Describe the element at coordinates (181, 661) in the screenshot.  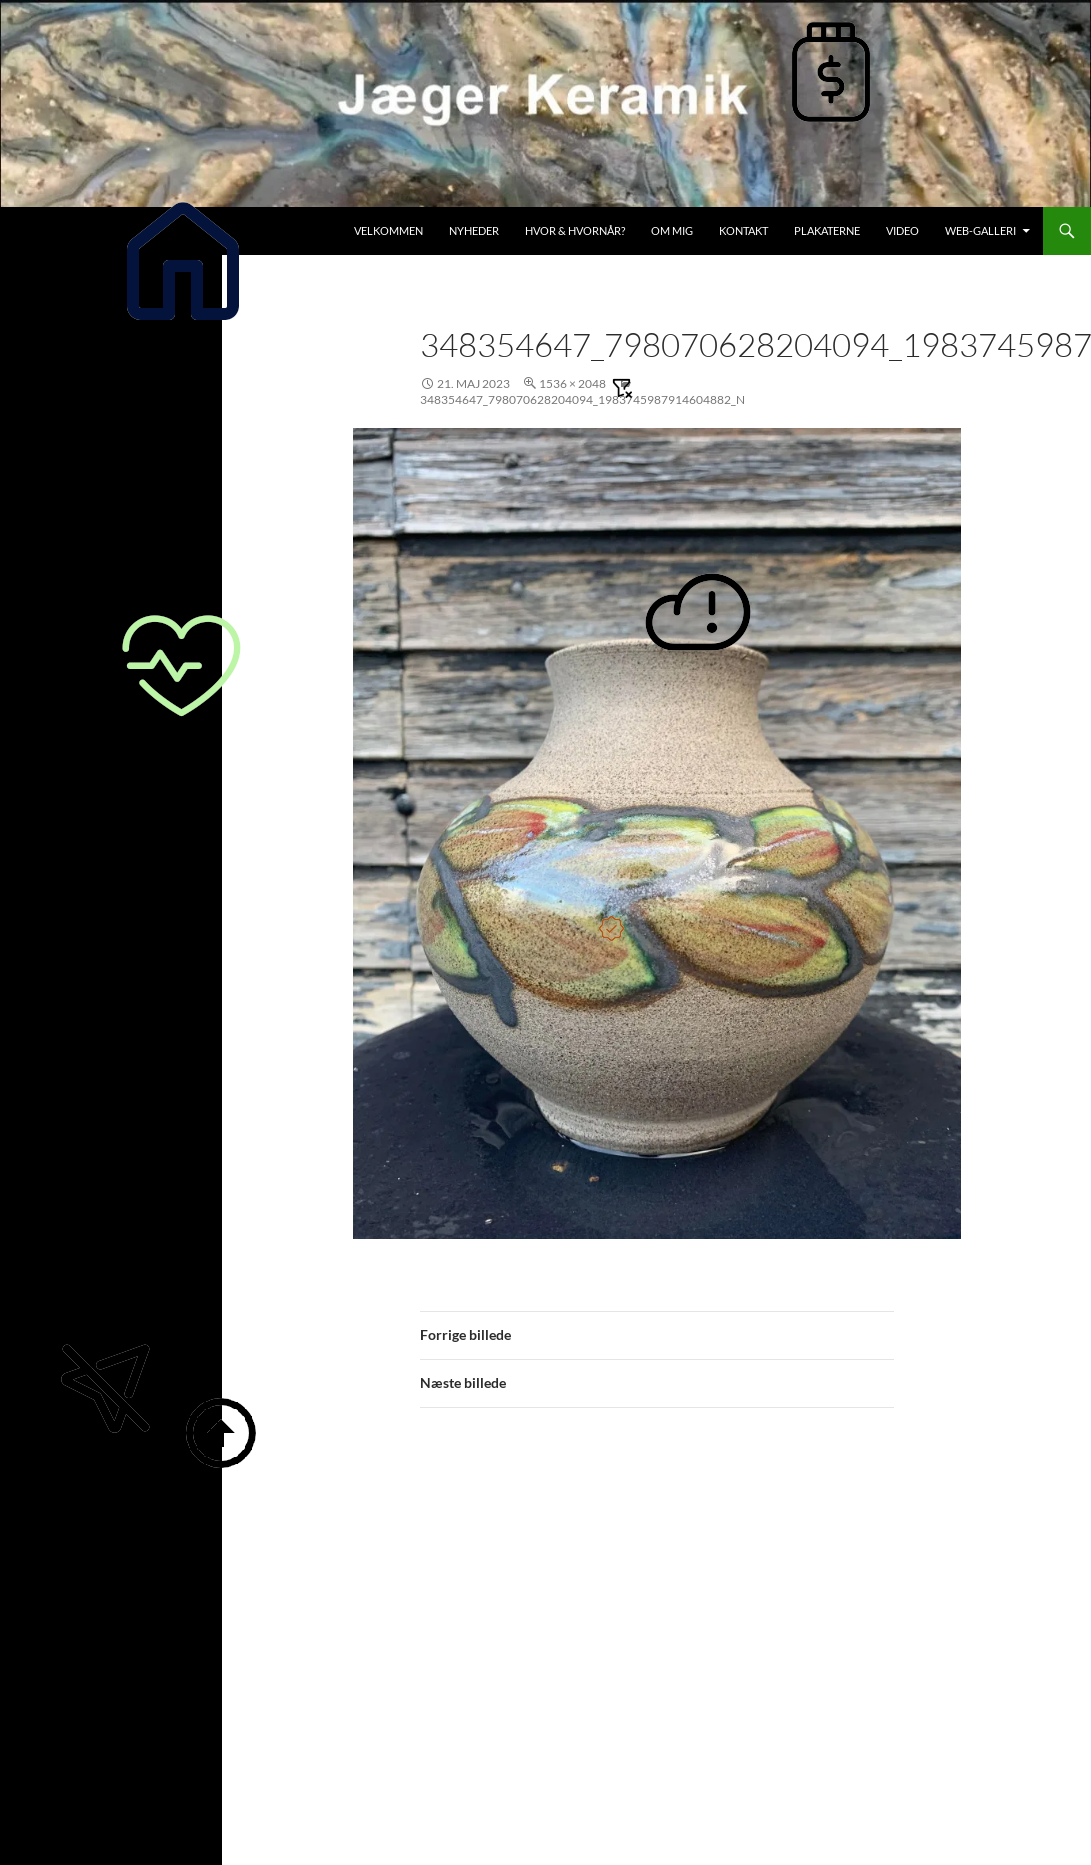
I see `view health or fitness tracking data` at that location.